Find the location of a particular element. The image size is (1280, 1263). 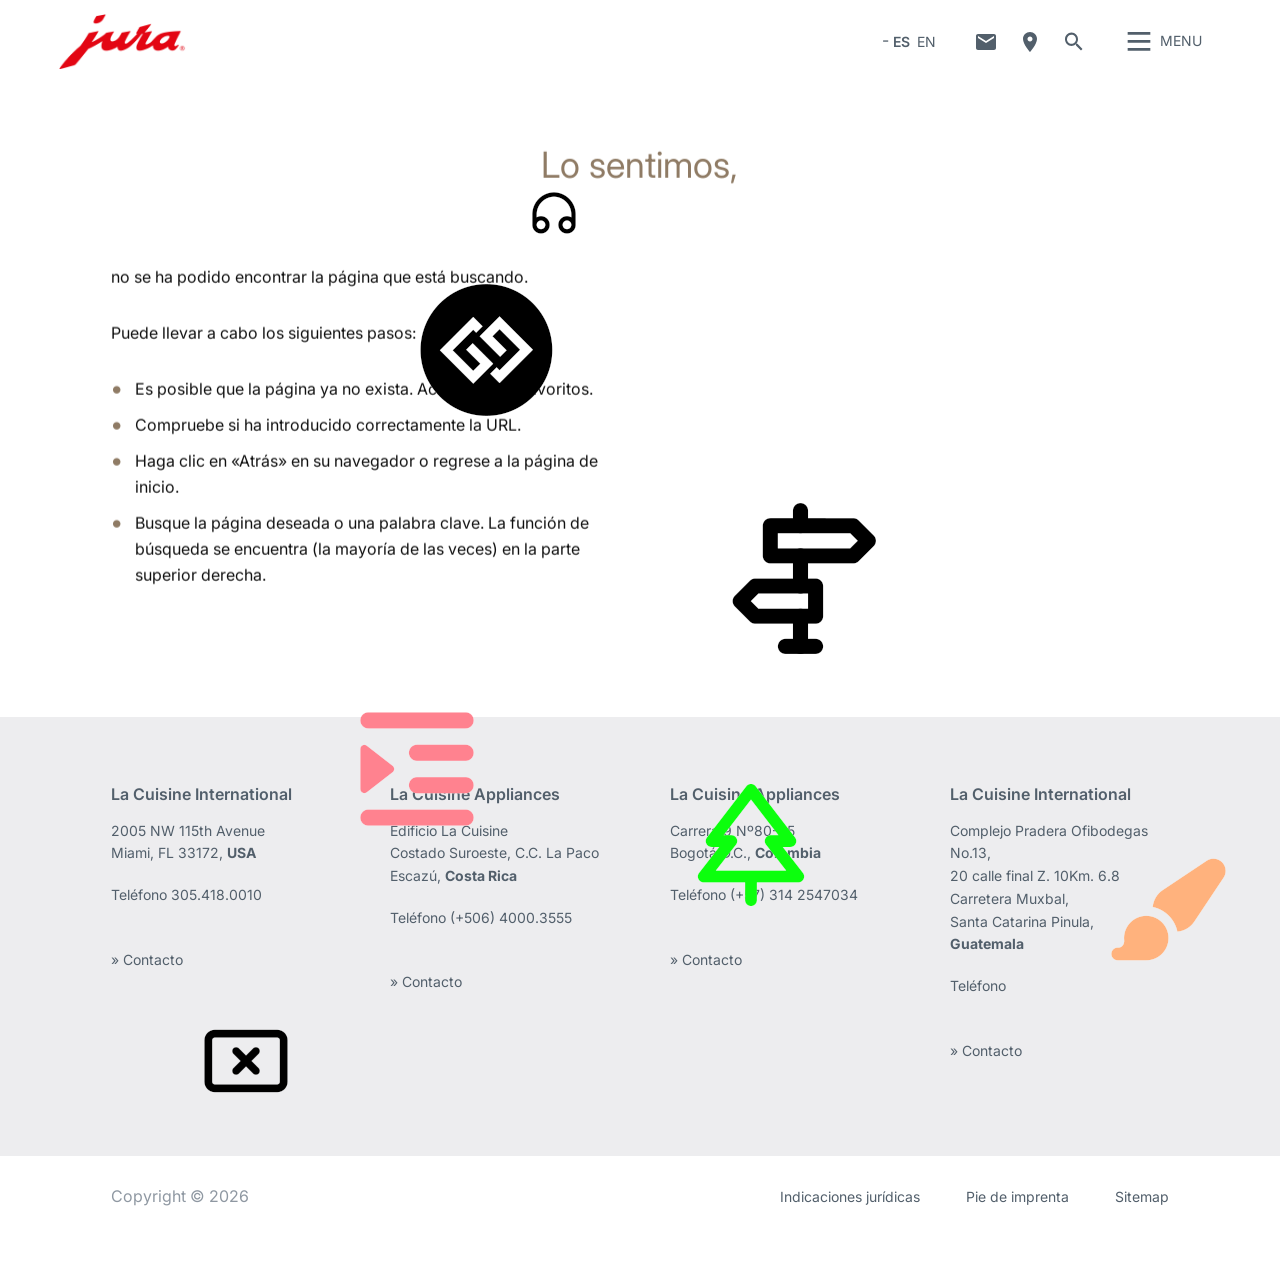

increase text indentation is located at coordinates (417, 769).